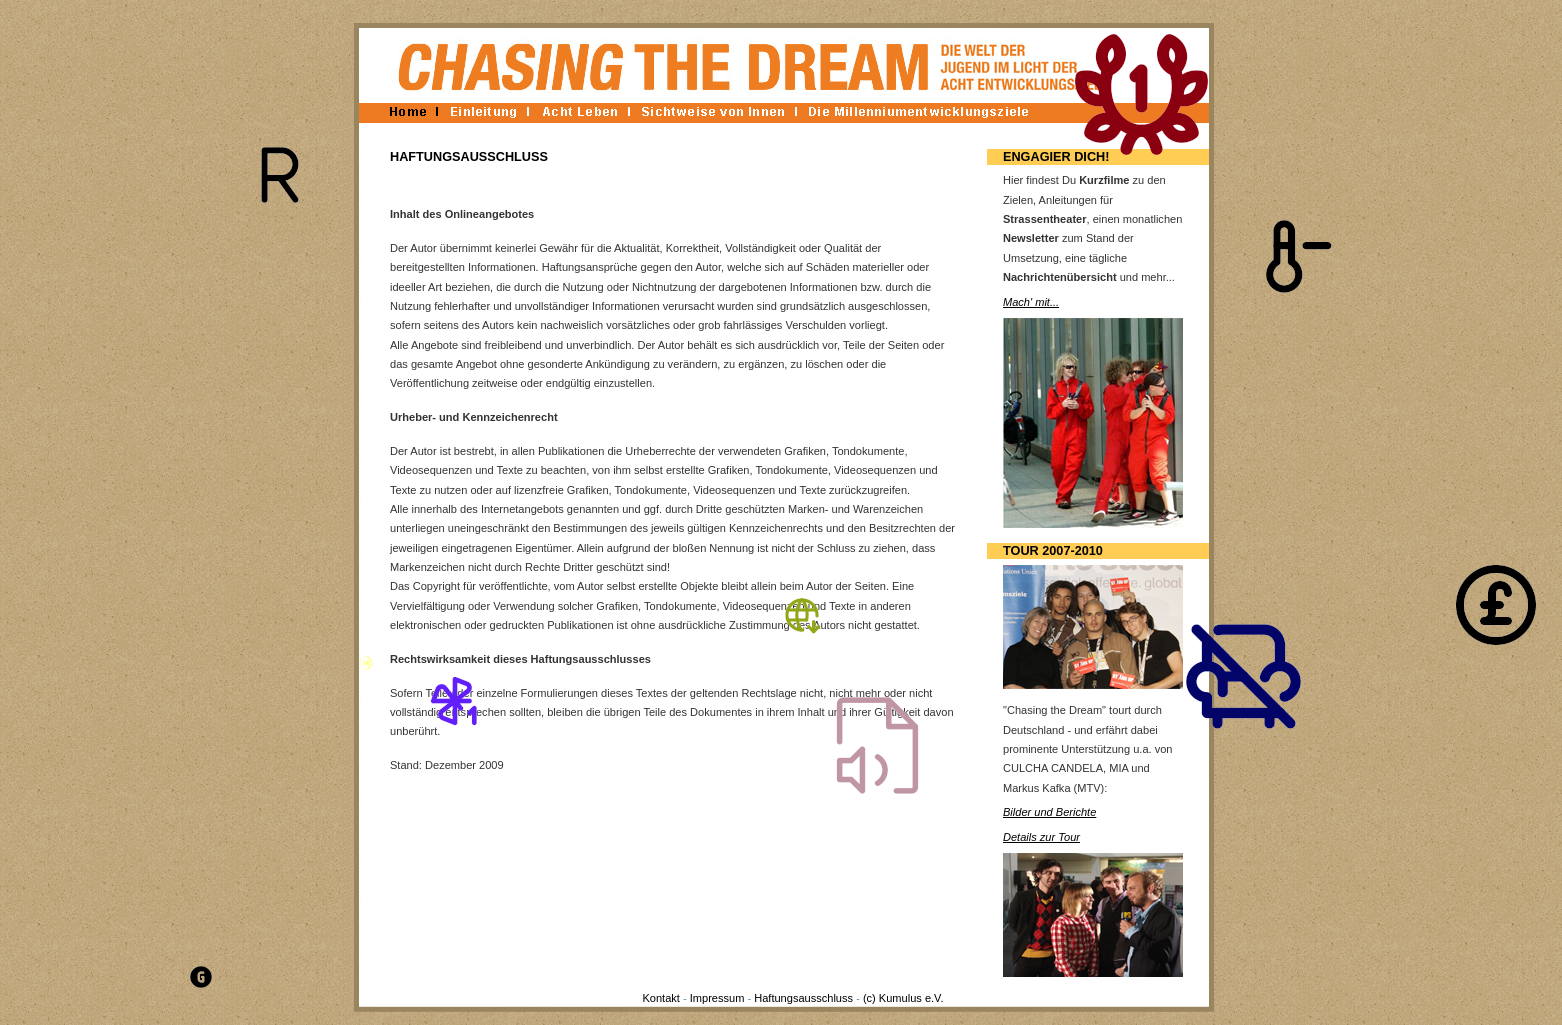  I want to click on indicates items starting with the letter R, so click(280, 175).